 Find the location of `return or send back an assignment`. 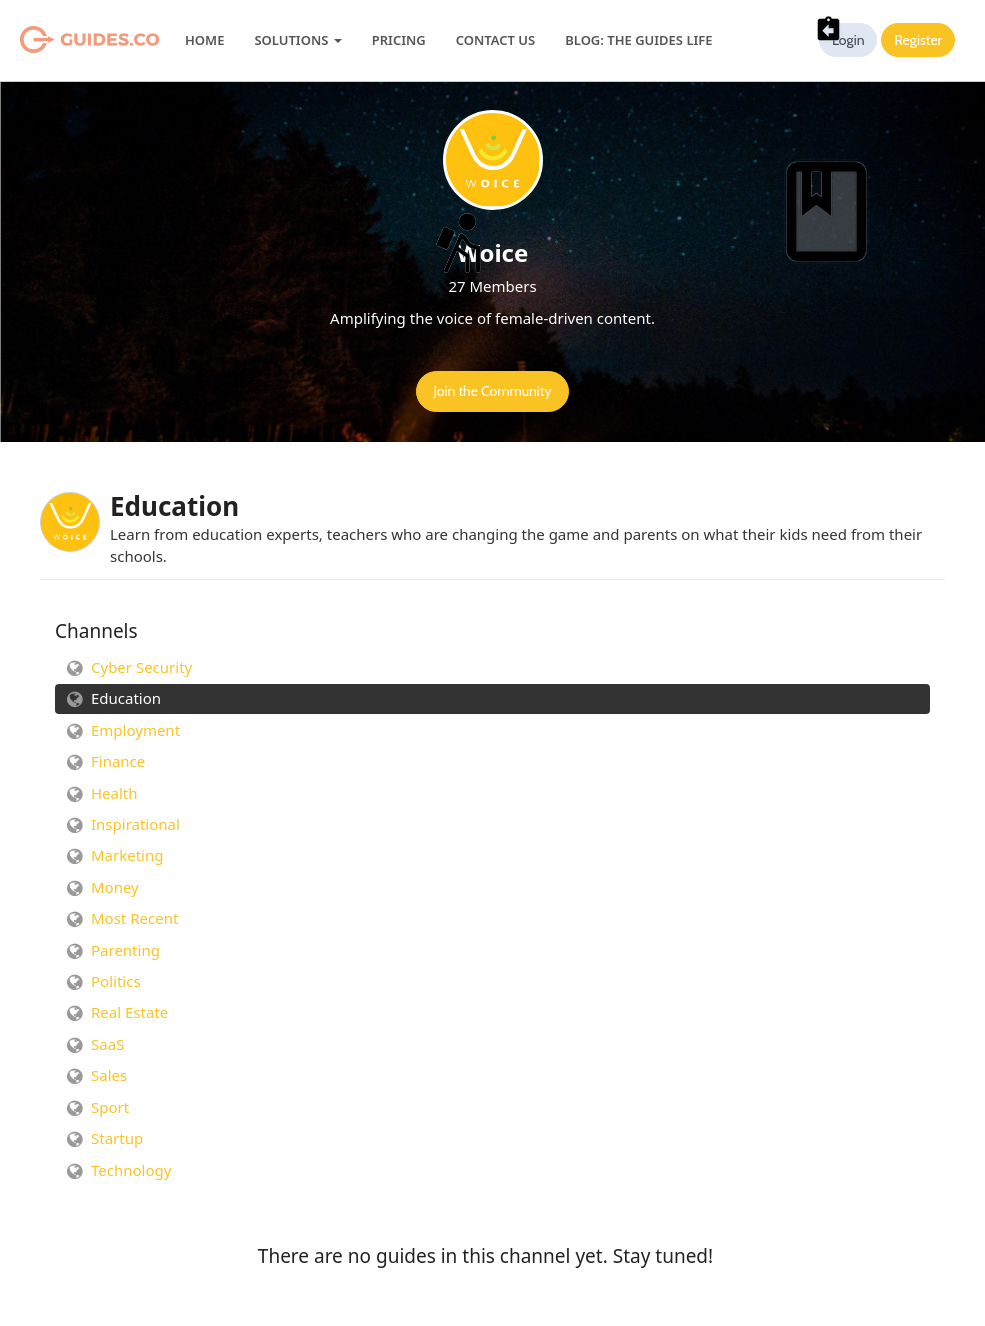

return or send back an assignment is located at coordinates (828, 29).